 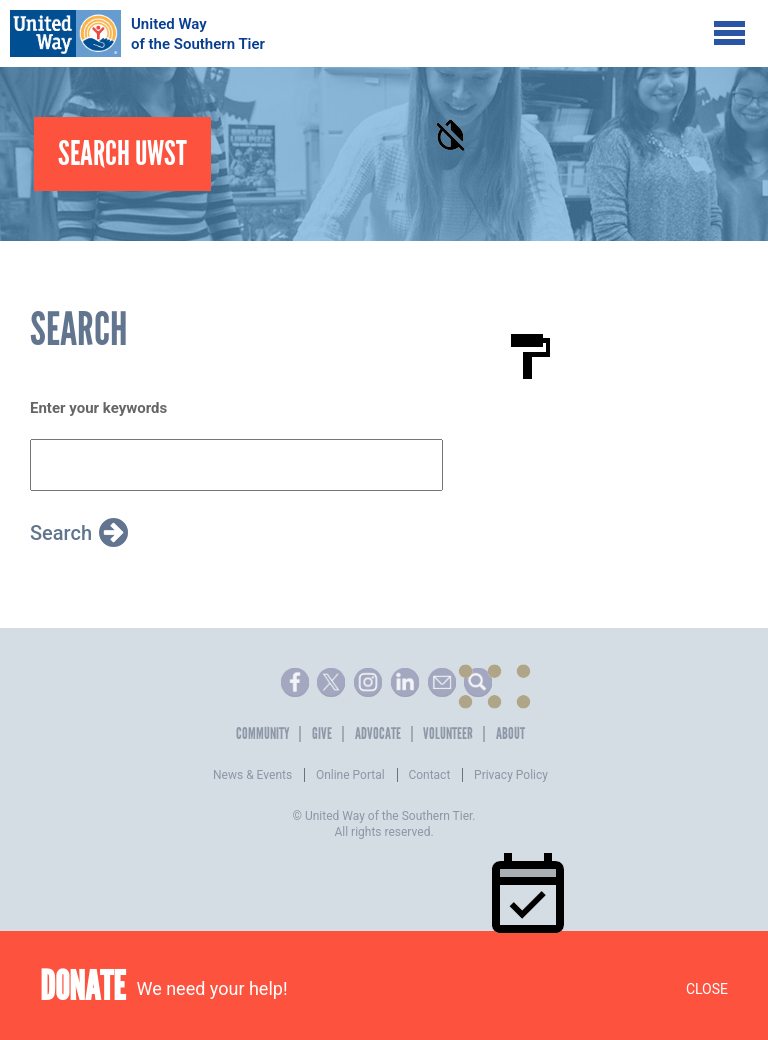 I want to click on event confirmed or scheduled successfully, so click(x=528, y=897).